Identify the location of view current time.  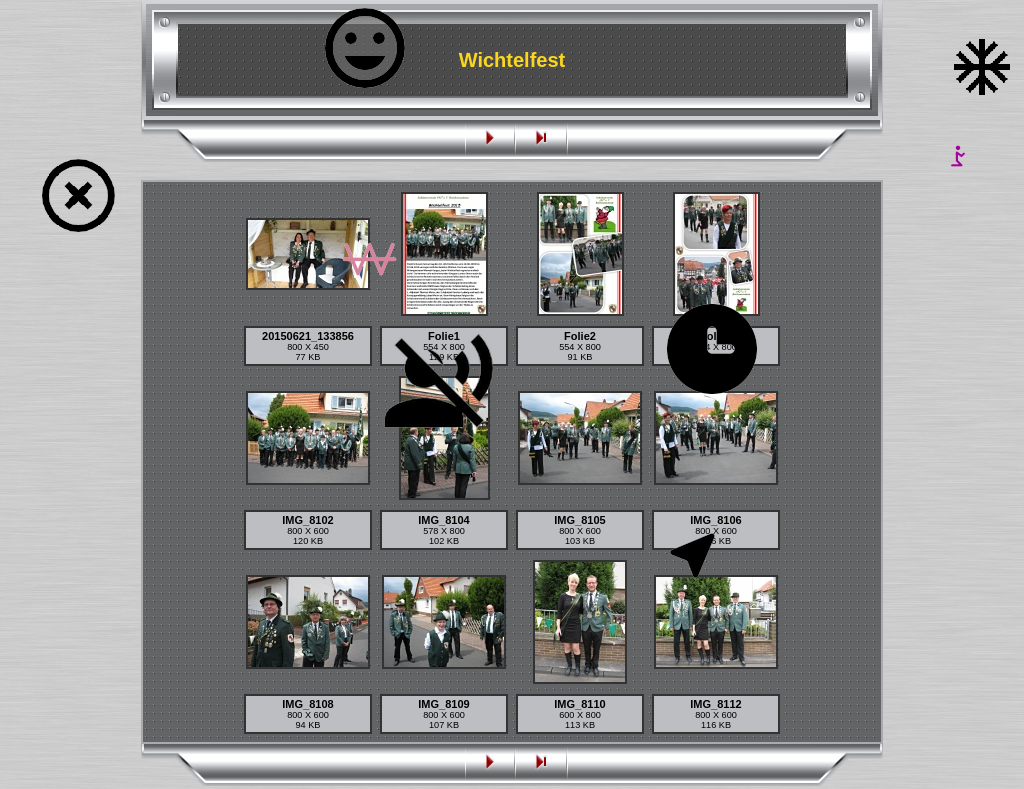
(712, 349).